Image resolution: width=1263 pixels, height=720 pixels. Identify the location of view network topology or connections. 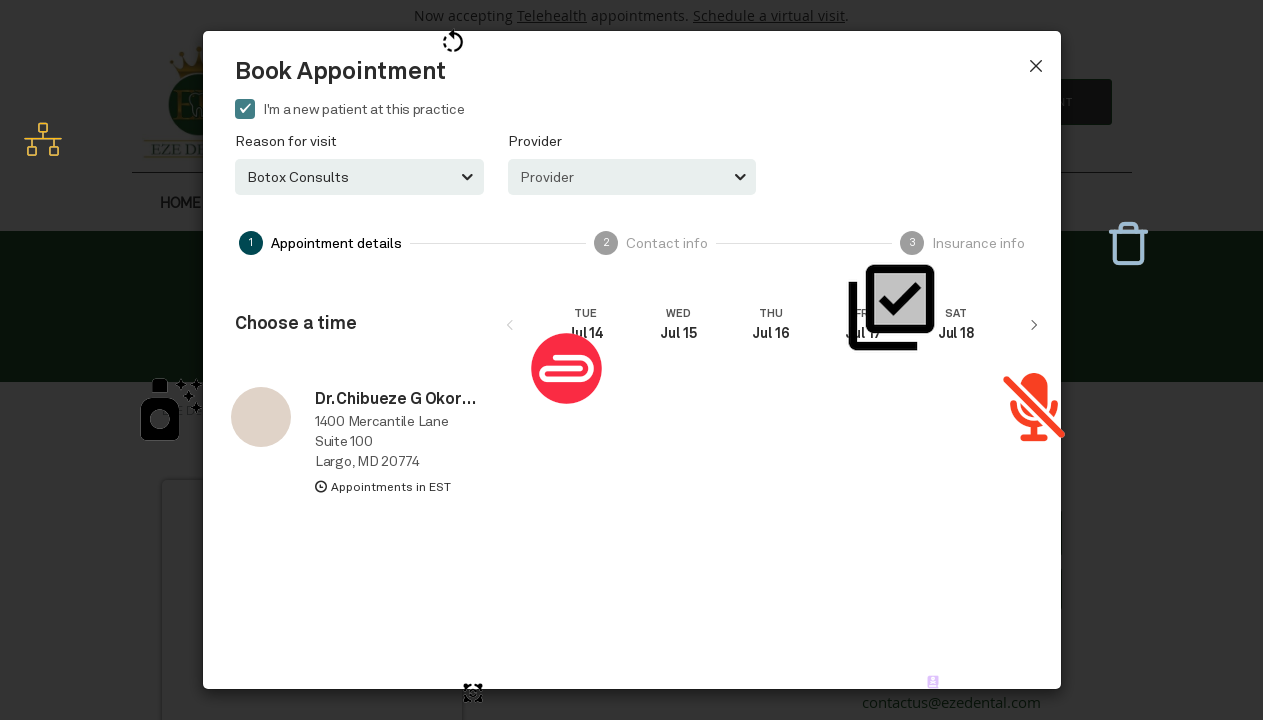
(43, 140).